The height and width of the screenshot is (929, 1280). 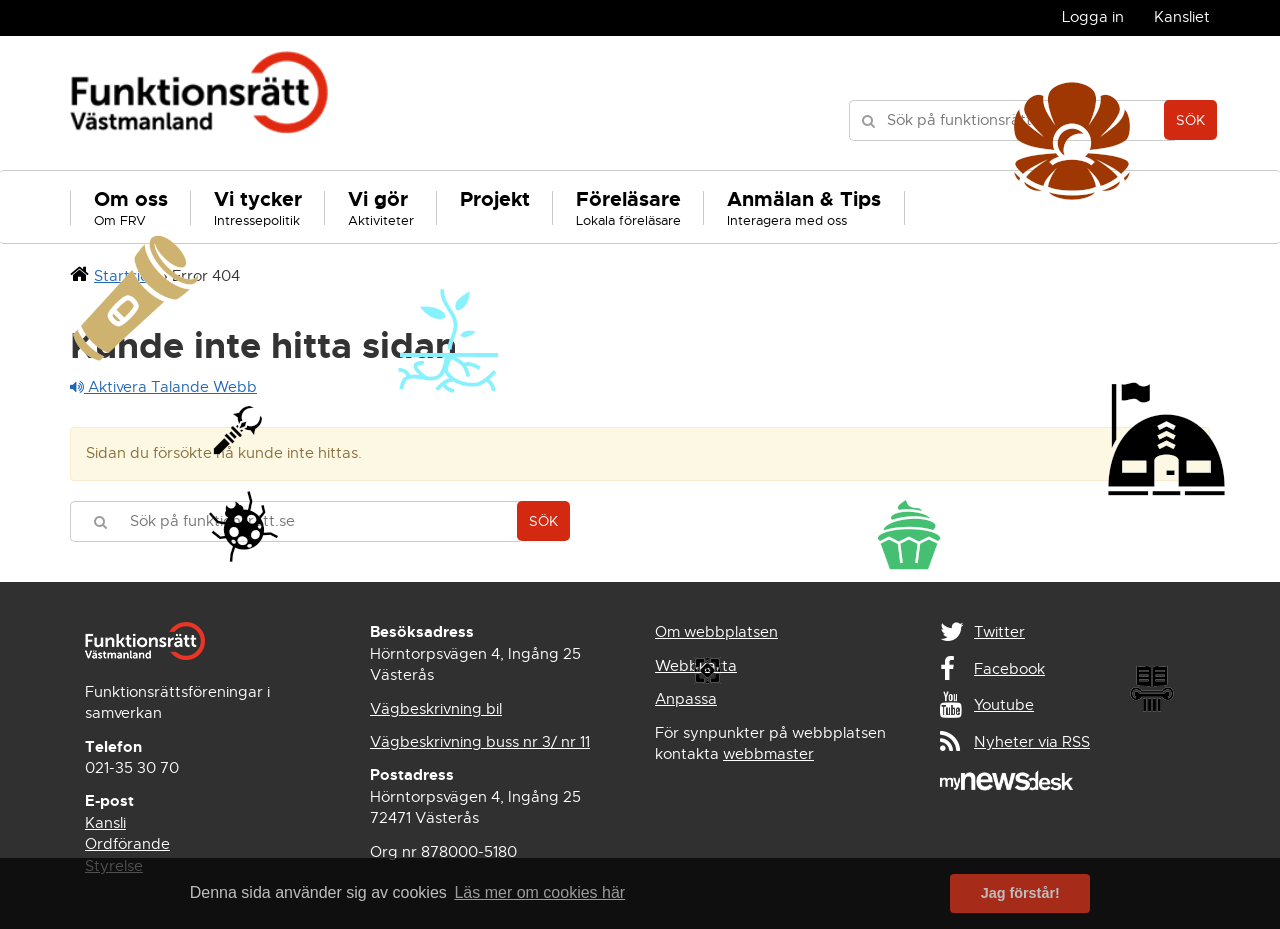 I want to click on report a bug or software issue, so click(x=243, y=526).